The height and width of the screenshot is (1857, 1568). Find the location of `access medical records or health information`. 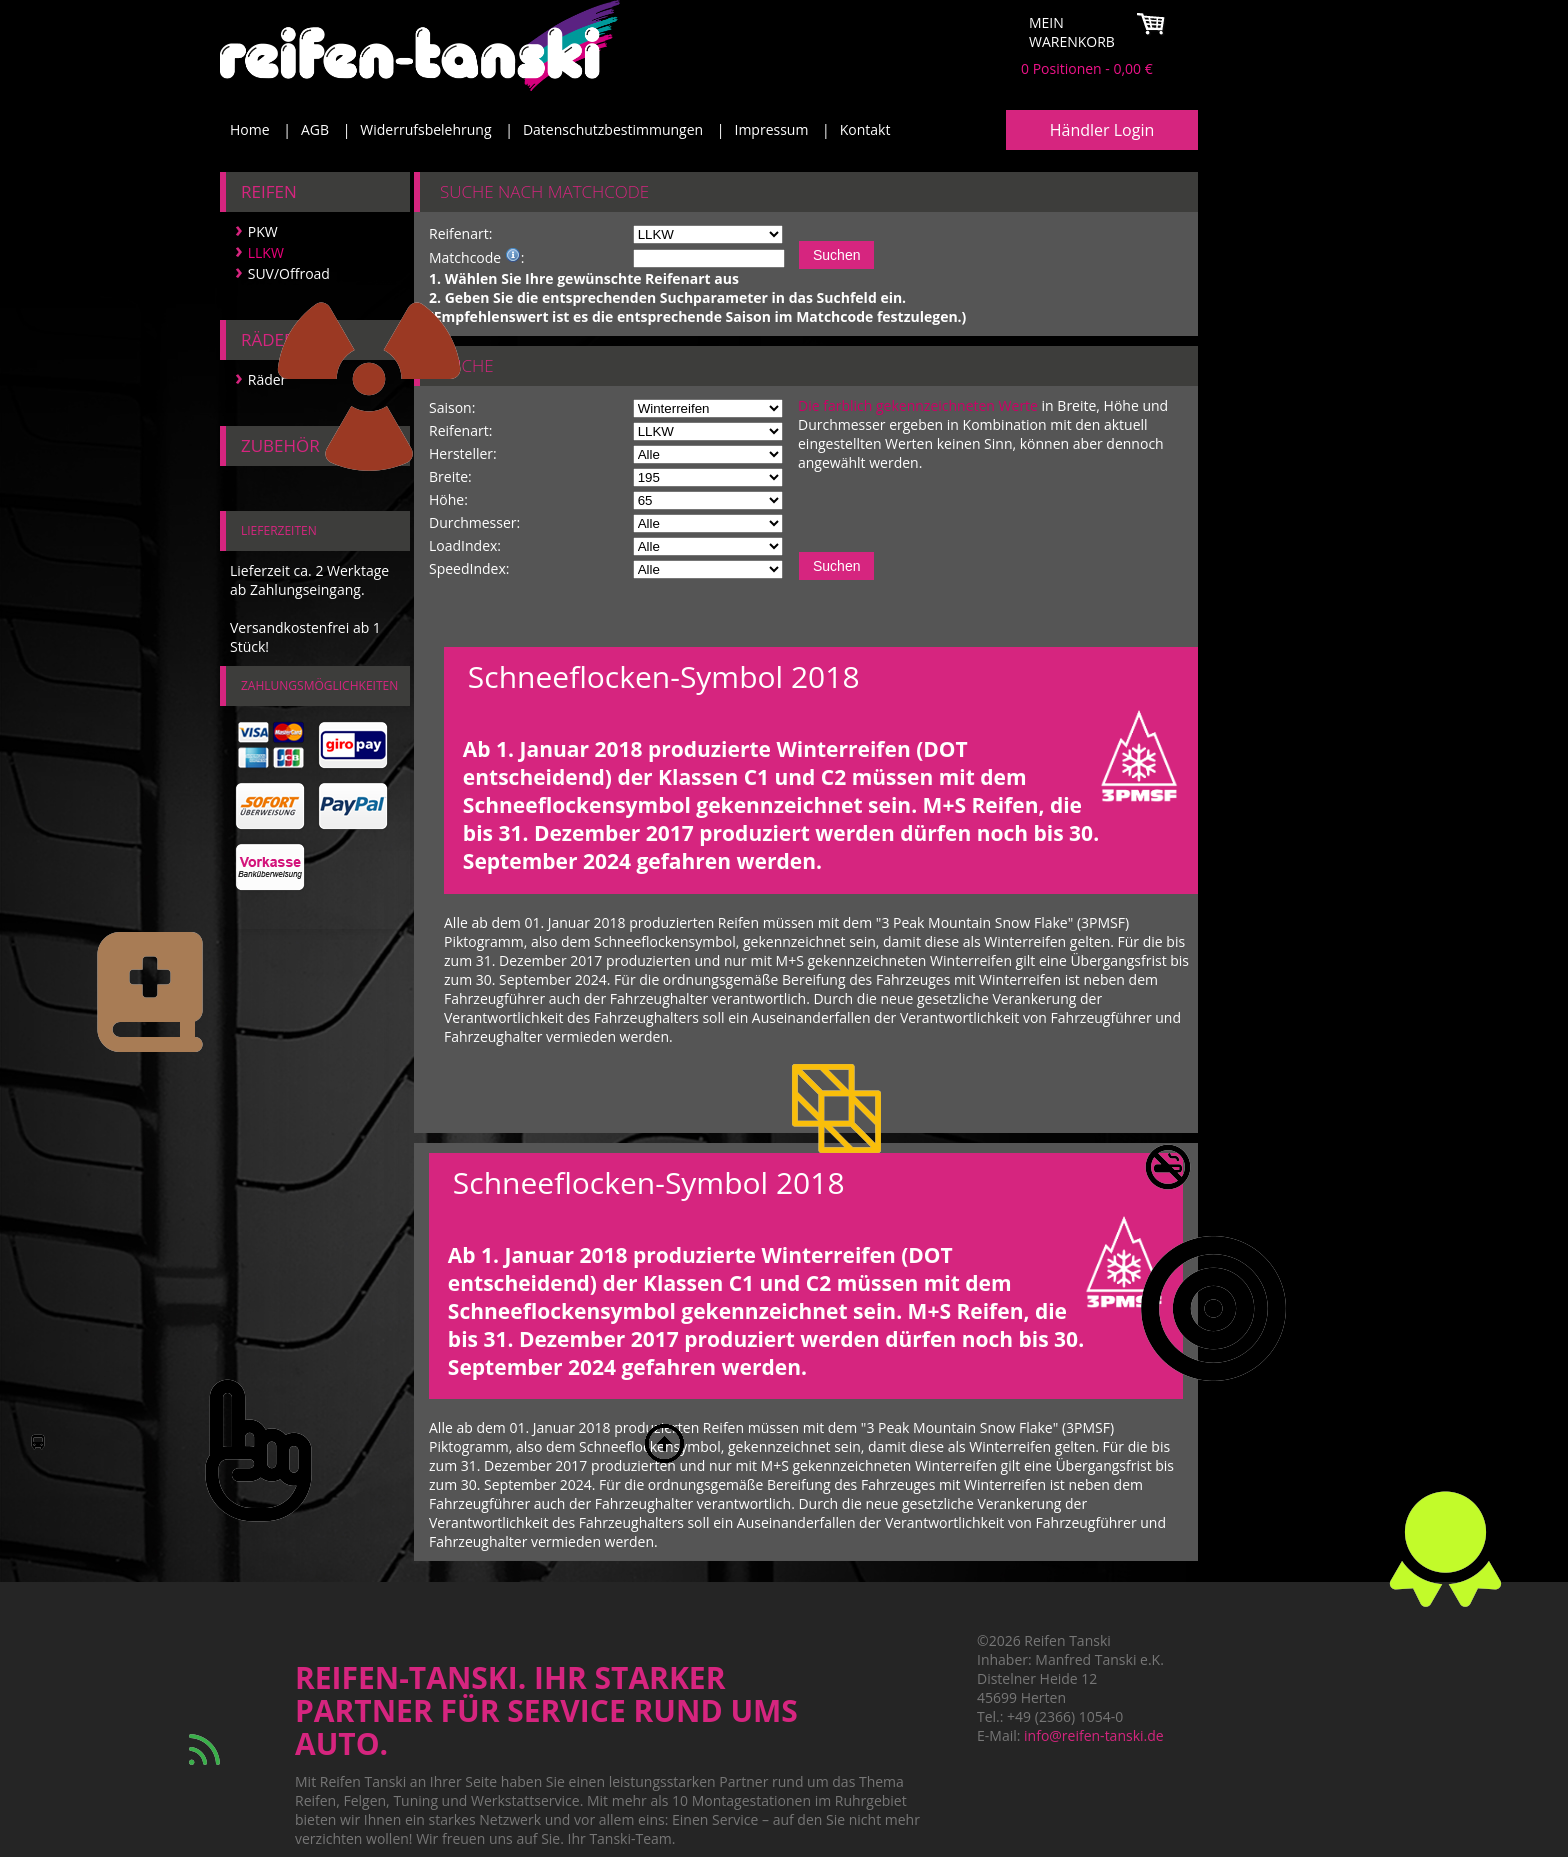

access medical records or health information is located at coordinates (150, 992).